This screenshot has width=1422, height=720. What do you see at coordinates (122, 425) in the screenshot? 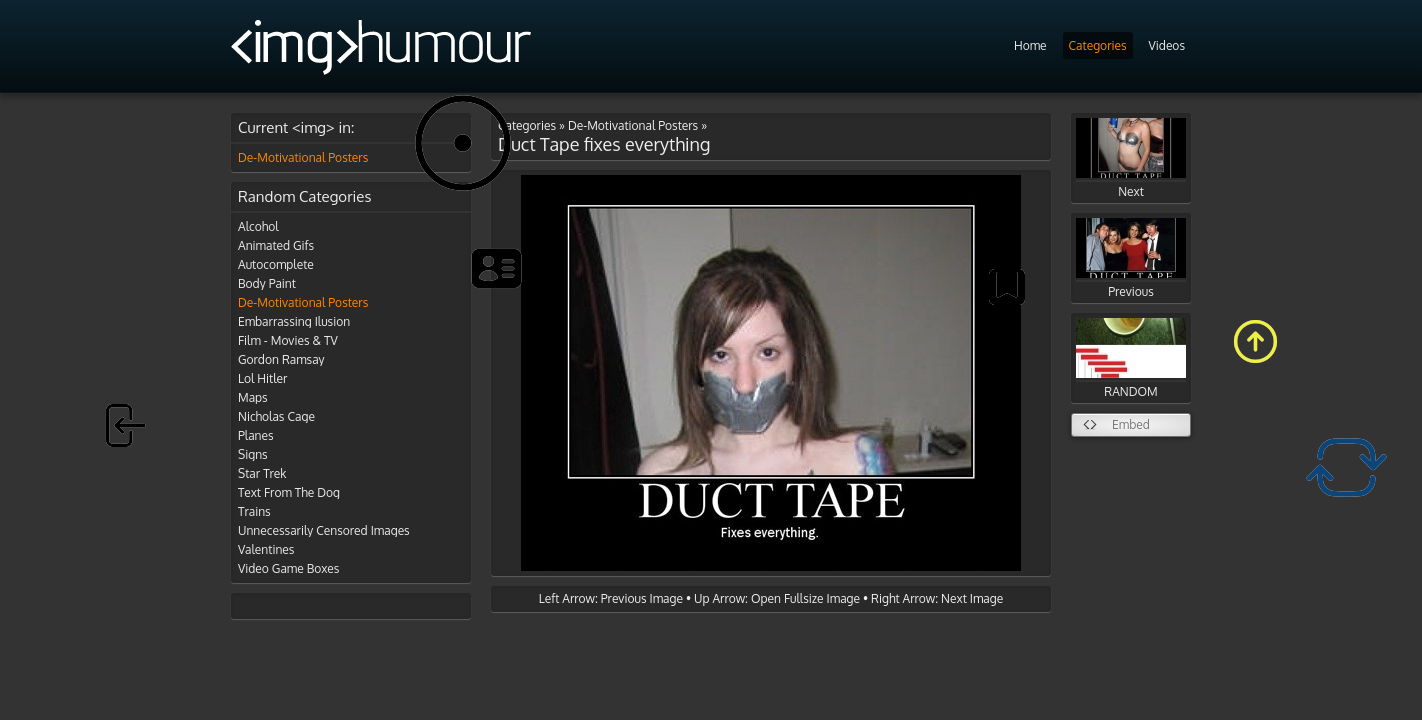
I see `log out of your account` at bounding box center [122, 425].